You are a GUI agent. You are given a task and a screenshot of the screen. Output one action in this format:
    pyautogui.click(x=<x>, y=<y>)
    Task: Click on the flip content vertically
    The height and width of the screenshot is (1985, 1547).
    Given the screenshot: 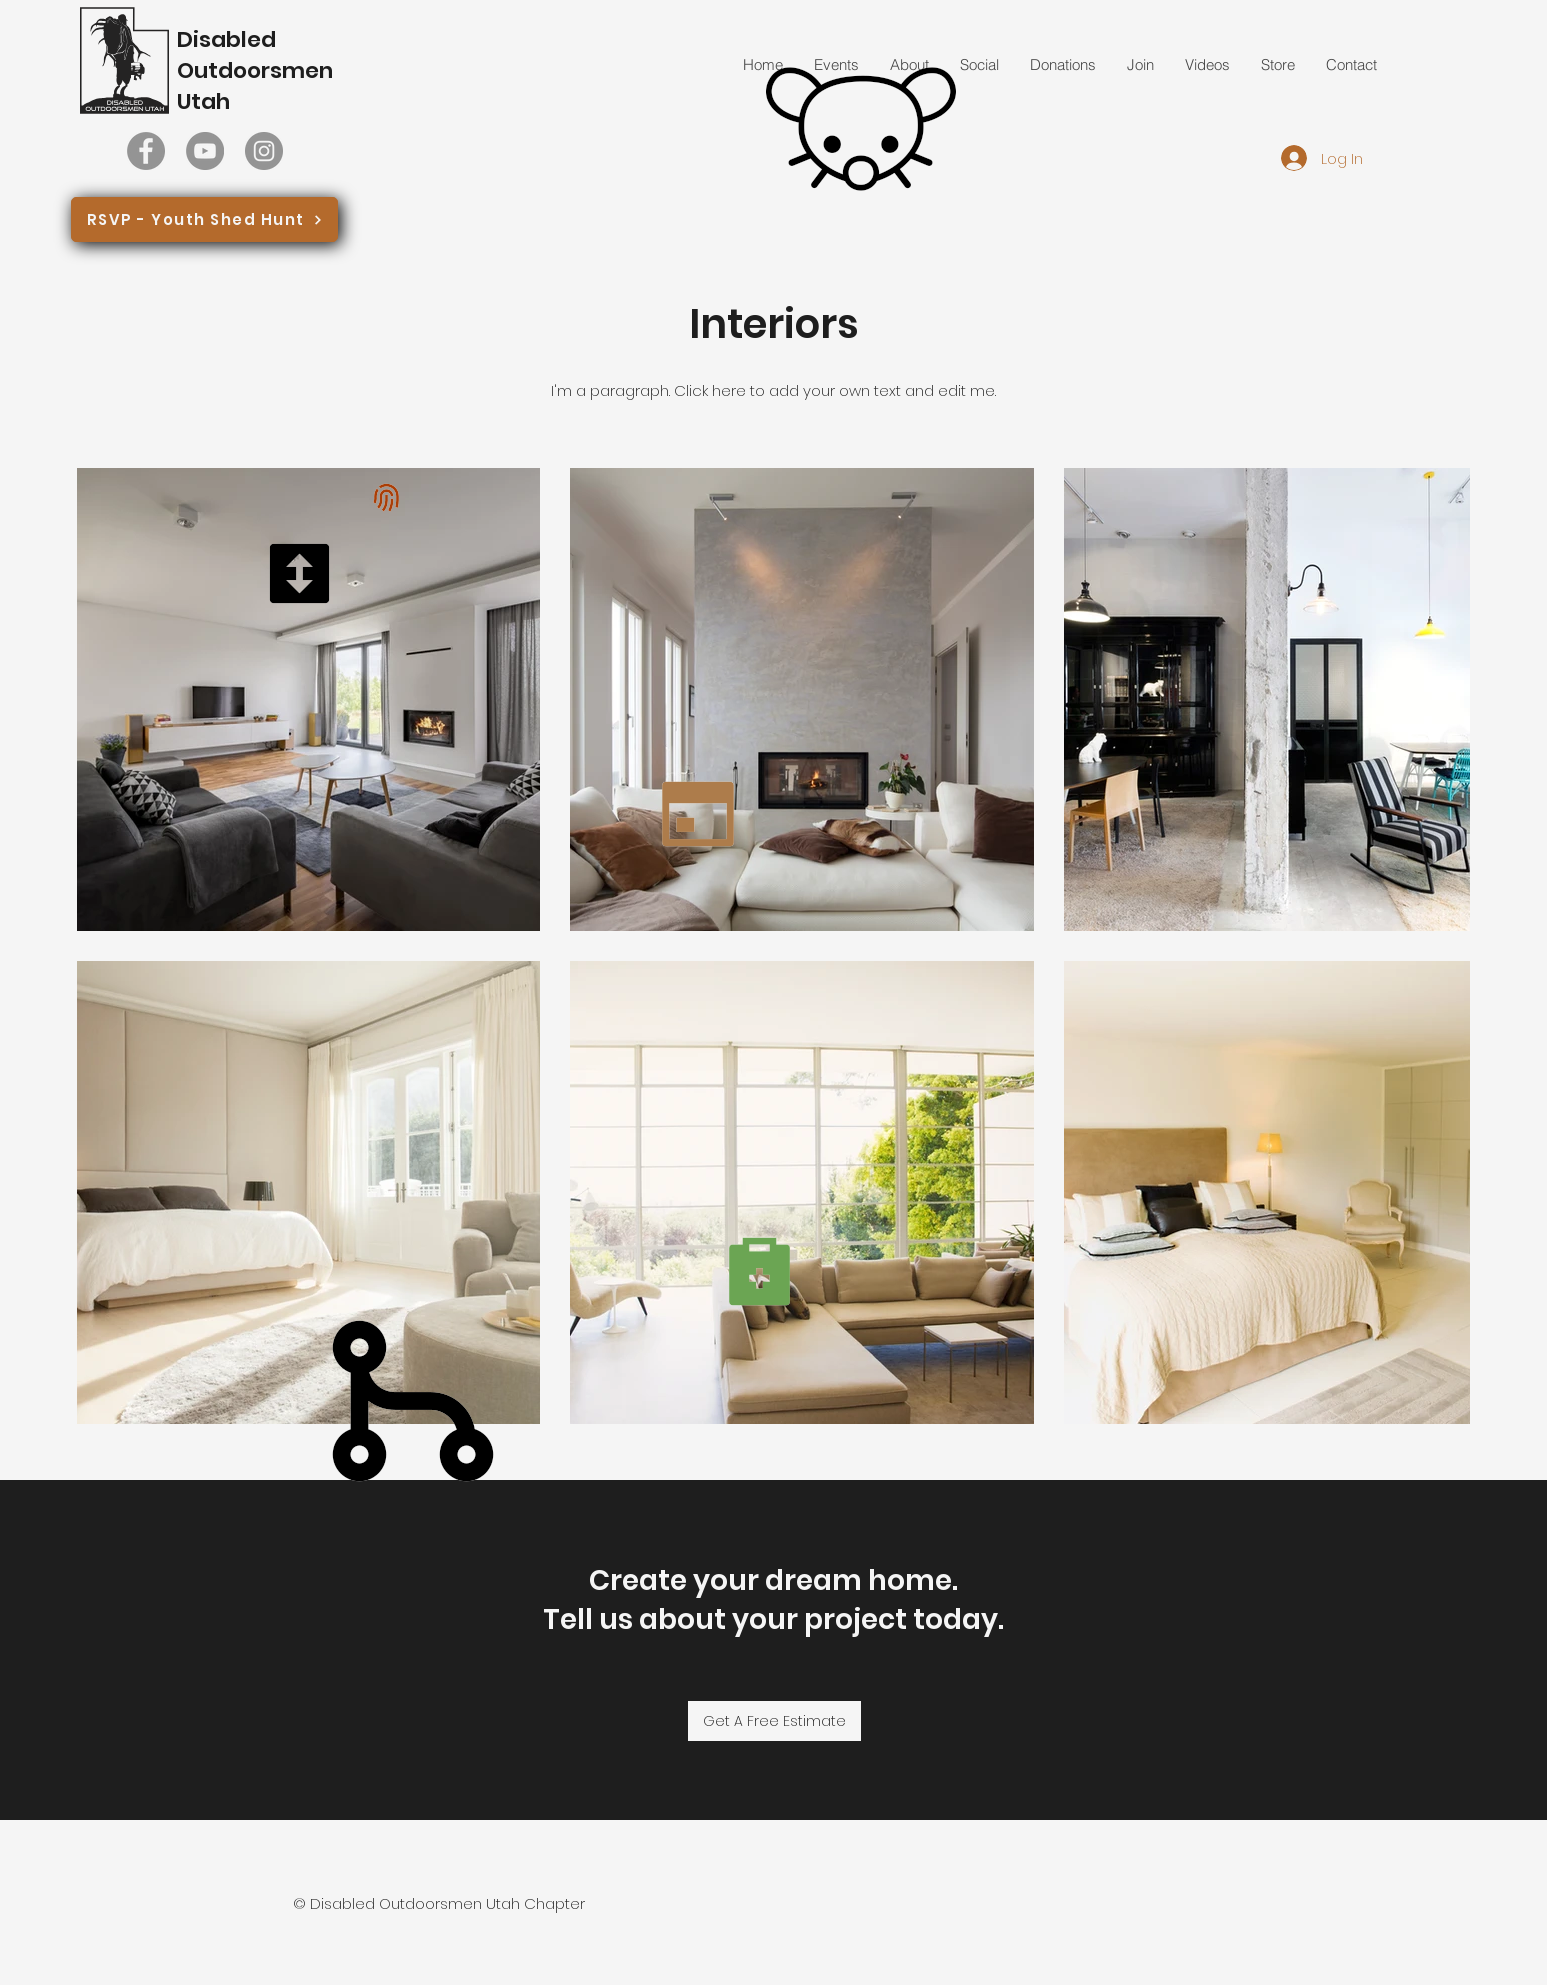 What is the action you would take?
    pyautogui.click(x=299, y=573)
    